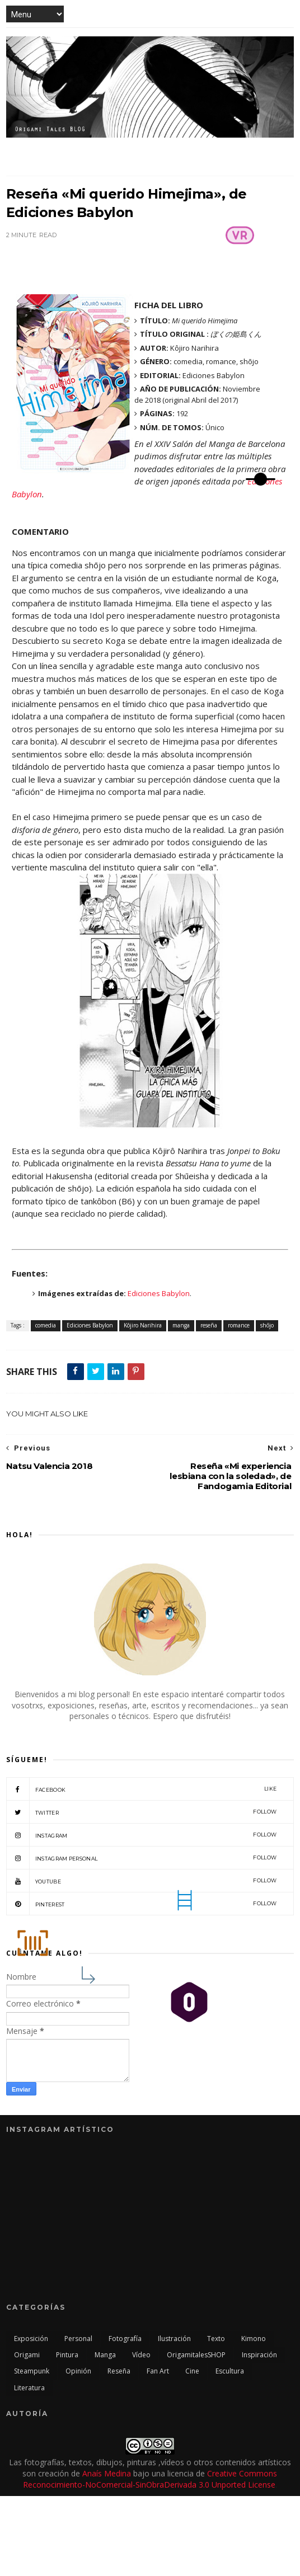 The width and height of the screenshot is (300, 2576). Describe the element at coordinates (260, 479) in the screenshot. I see `view commit history in a git repository` at that location.